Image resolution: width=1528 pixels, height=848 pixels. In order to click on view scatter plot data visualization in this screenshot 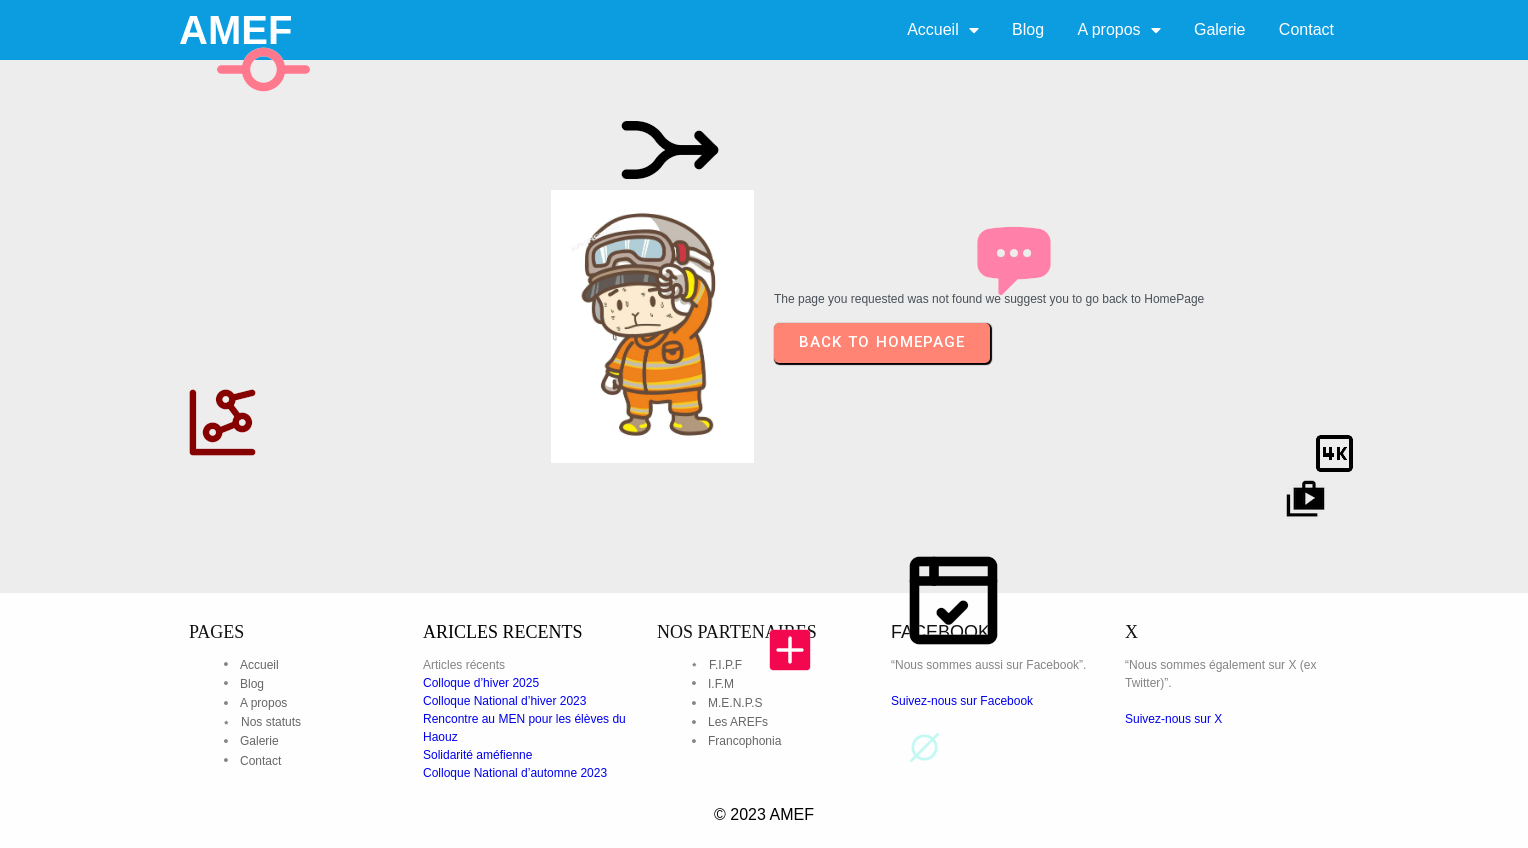, I will do `click(222, 422)`.